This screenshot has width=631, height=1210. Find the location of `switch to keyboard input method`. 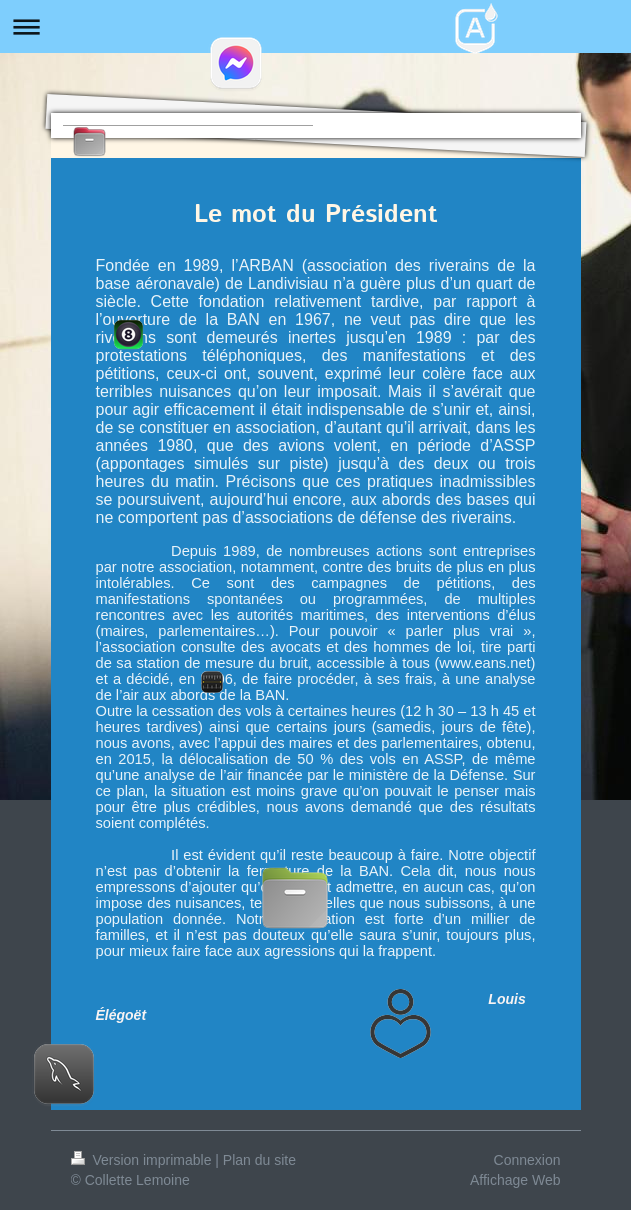

switch to keyboard input method is located at coordinates (476, 28).